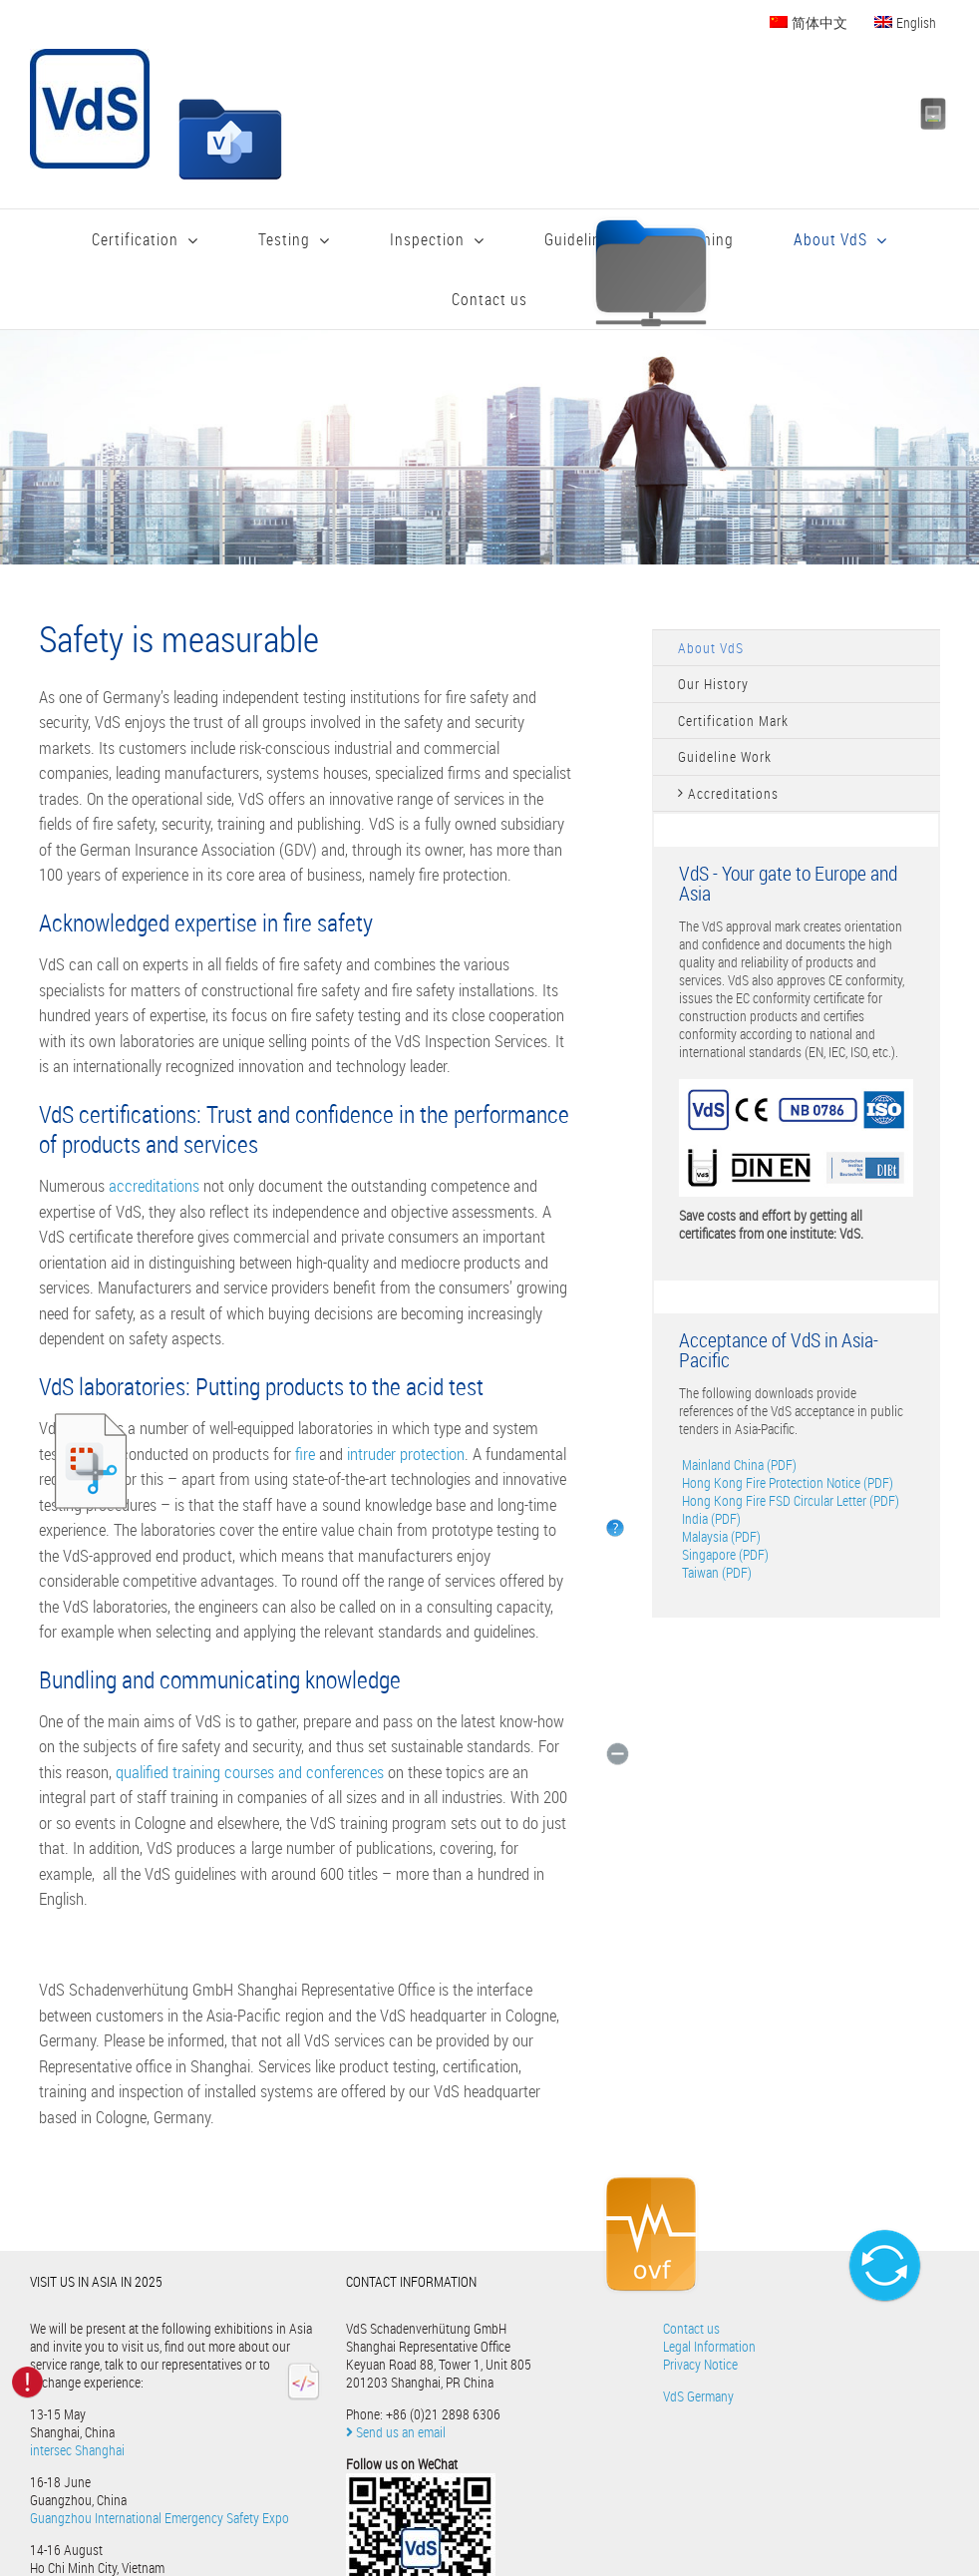  What do you see at coordinates (617, 1753) in the screenshot?
I see `indicates file excluded from dropbox selective sync` at bounding box center [617, 1753].